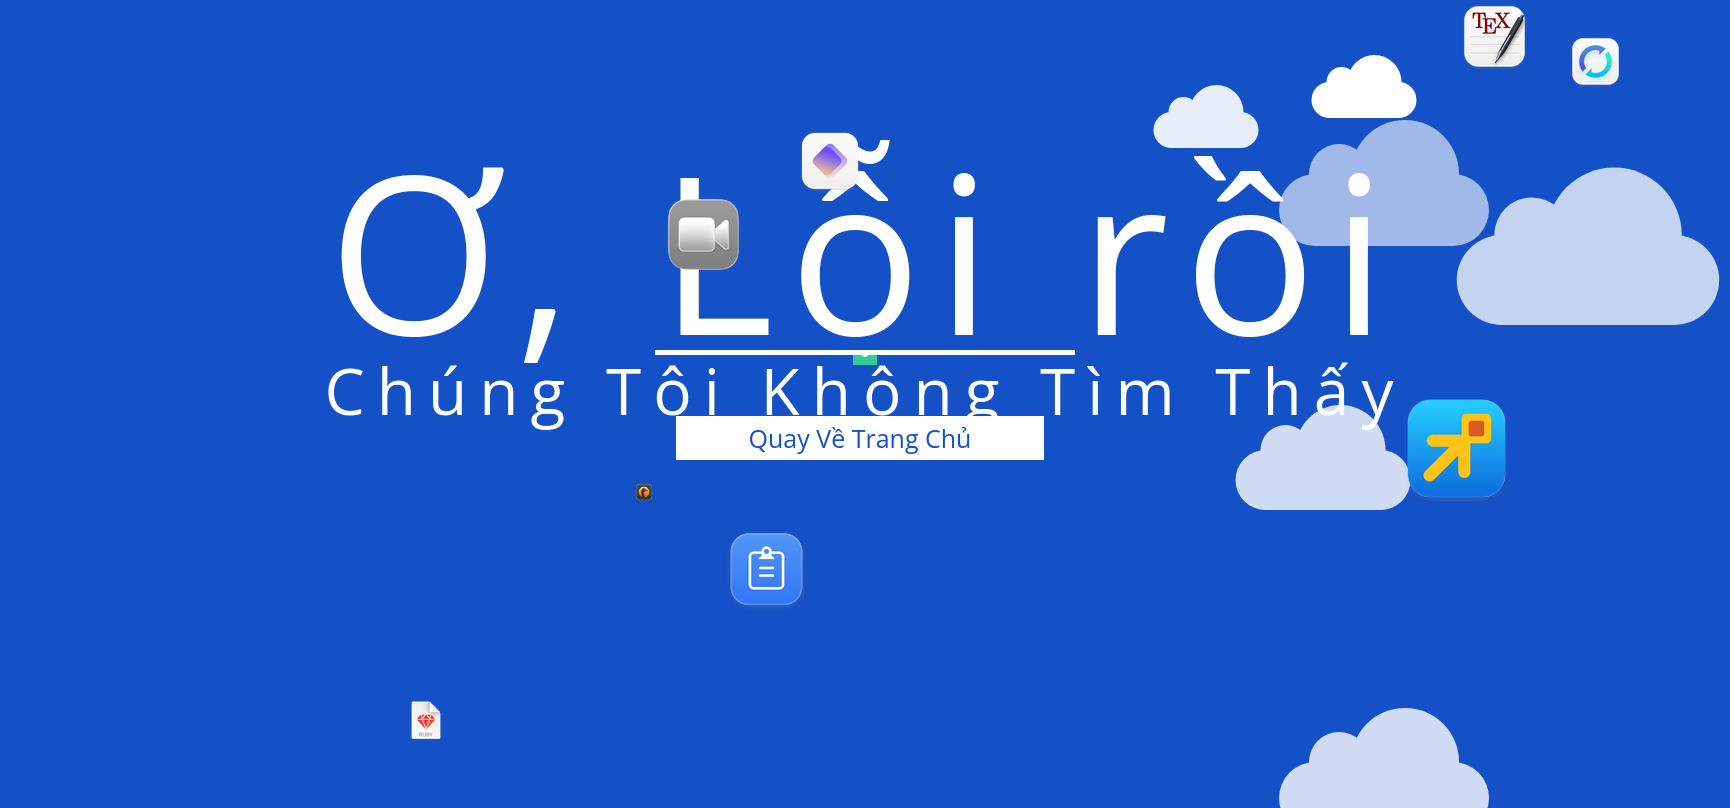 Image resolution: width=1730 pixels, height=808 pixels. What do you see at coordinates (830, 161) in the screenshot?
I see `open proton pass password manager` at bounding box center [830, 161].